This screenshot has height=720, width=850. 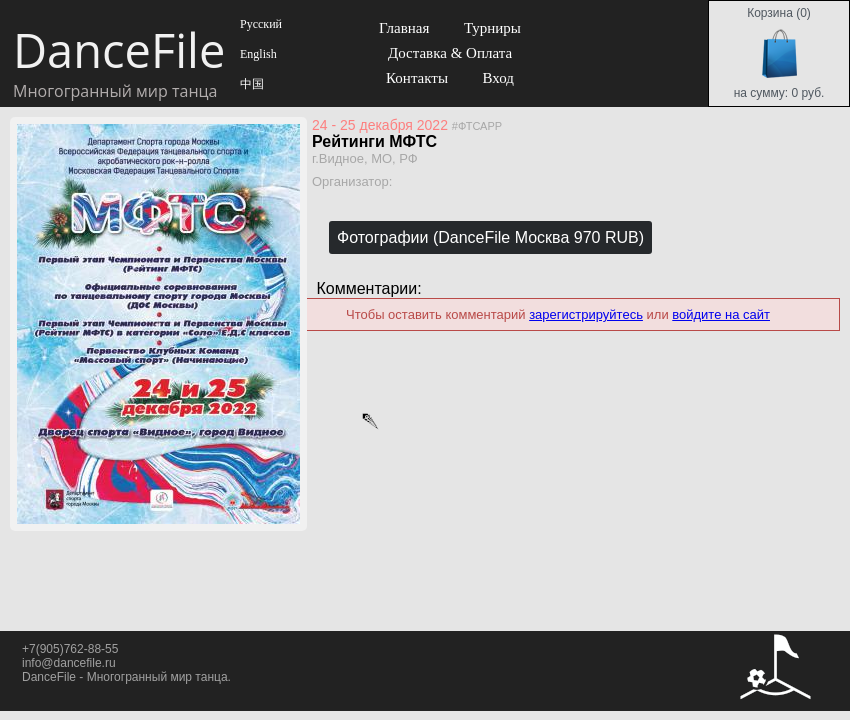 What do you see at coordinates (370, 421) in the screenshot?
I see `activate drilling or boring tool` at bounding box center [370, 421].